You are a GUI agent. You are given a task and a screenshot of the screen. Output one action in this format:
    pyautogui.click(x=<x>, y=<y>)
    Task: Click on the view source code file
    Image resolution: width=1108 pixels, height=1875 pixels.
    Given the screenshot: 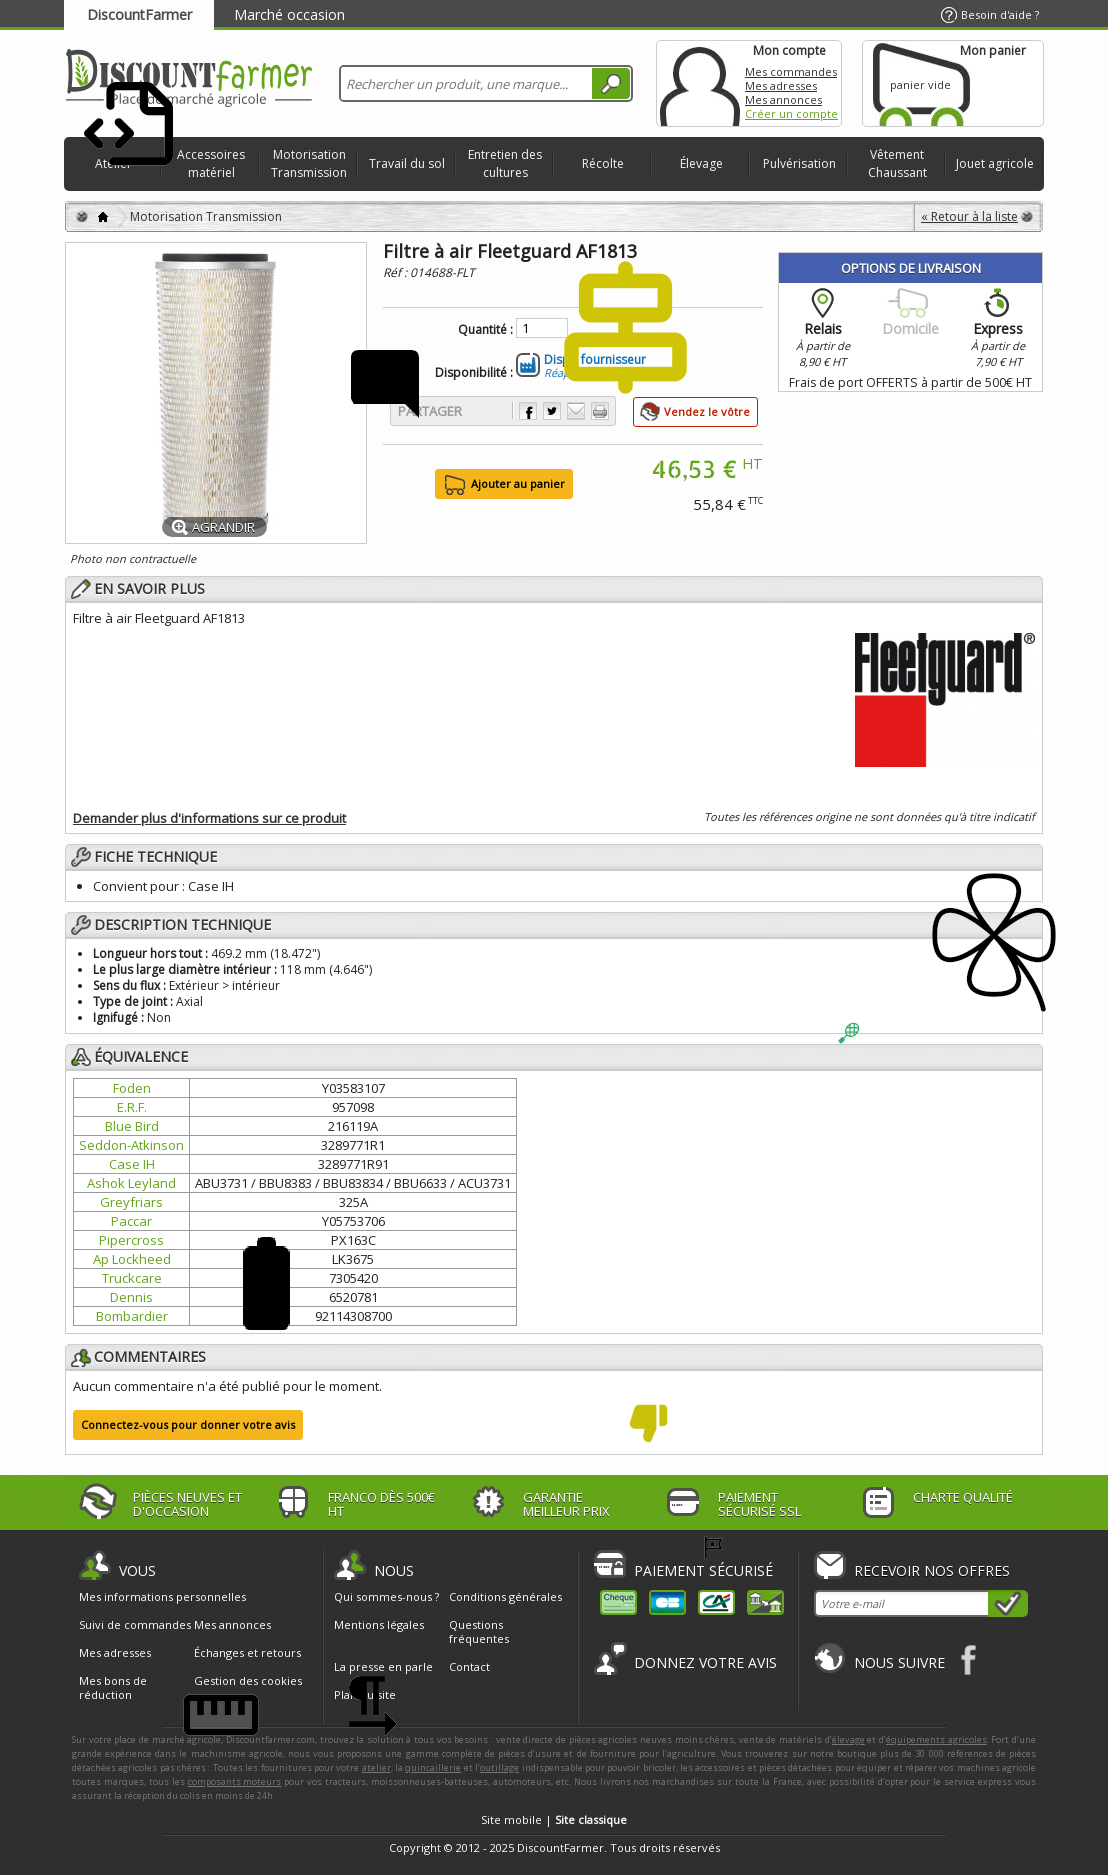 What is the action you would take?
    pyautogui.click(x=128, y=126)
    